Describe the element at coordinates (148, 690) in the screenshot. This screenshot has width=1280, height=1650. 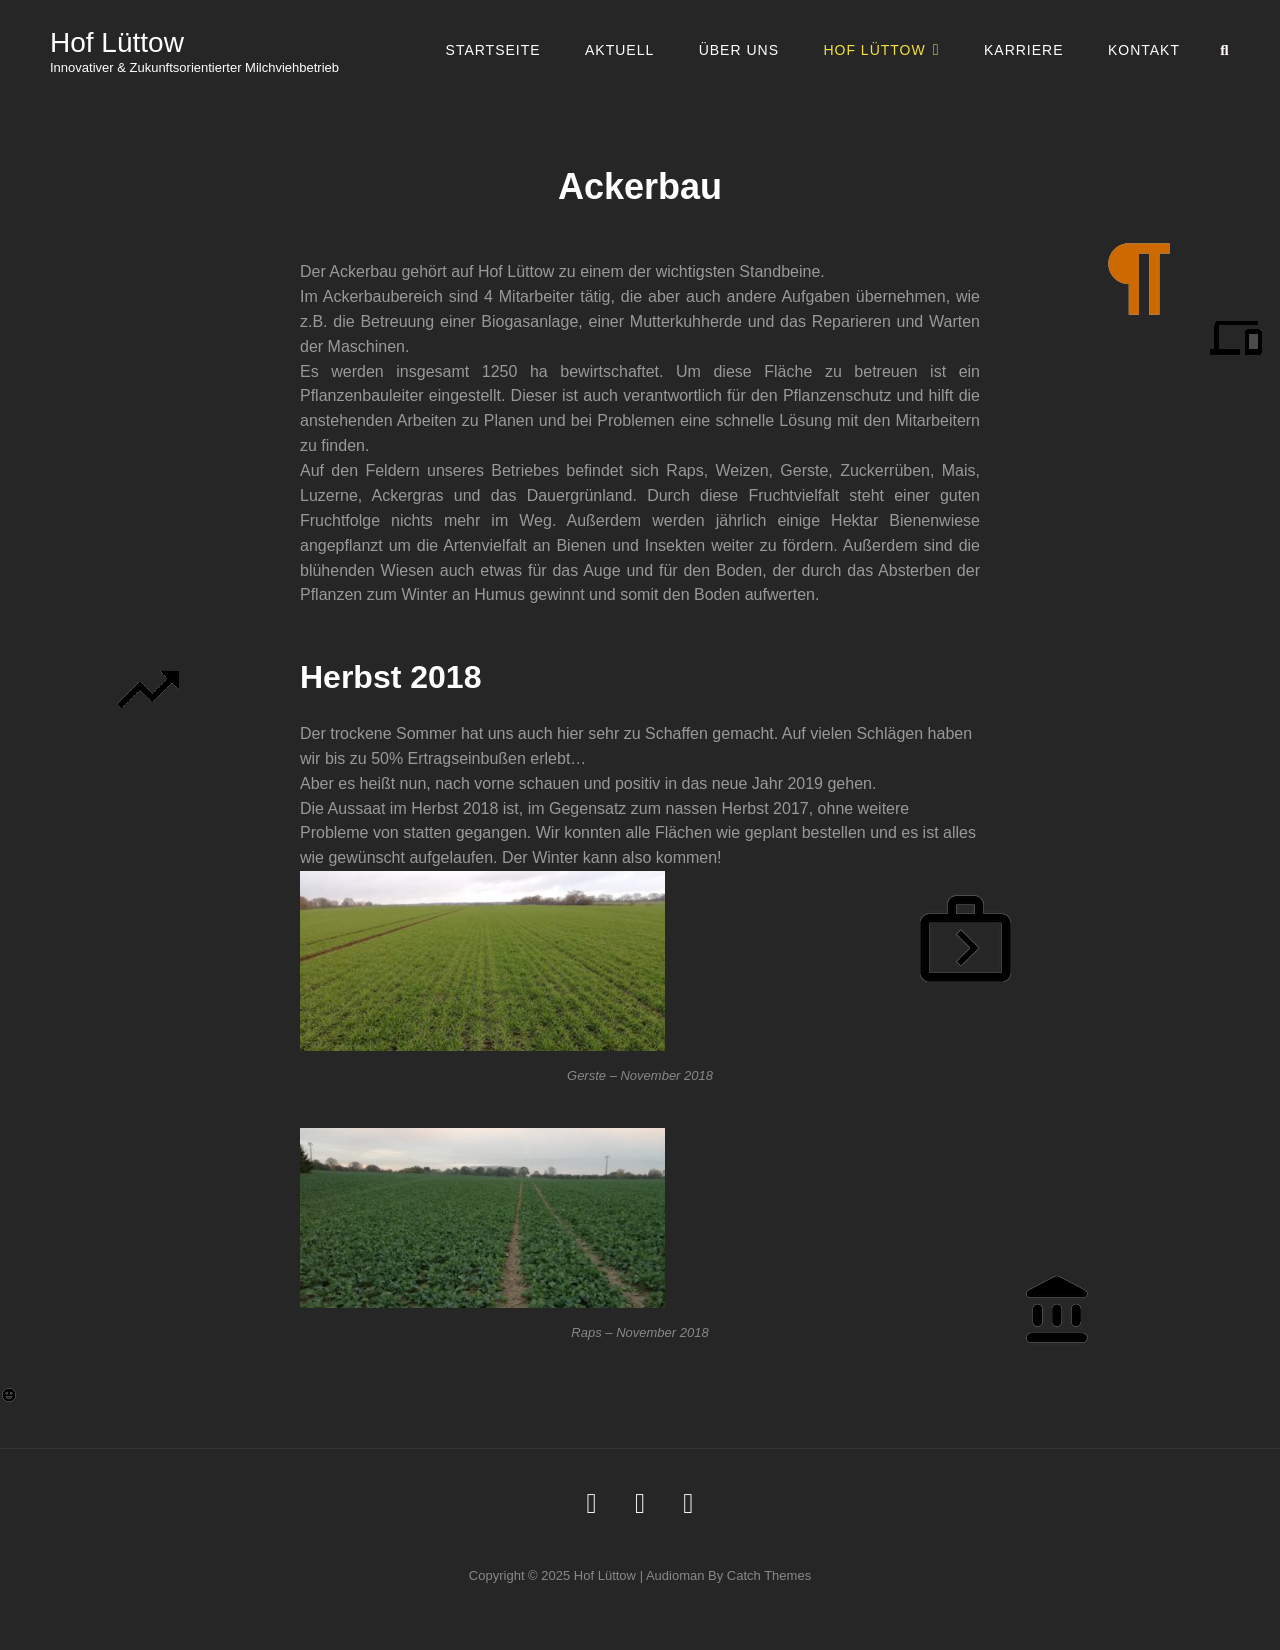
I see `view trending or popular content` at that location.